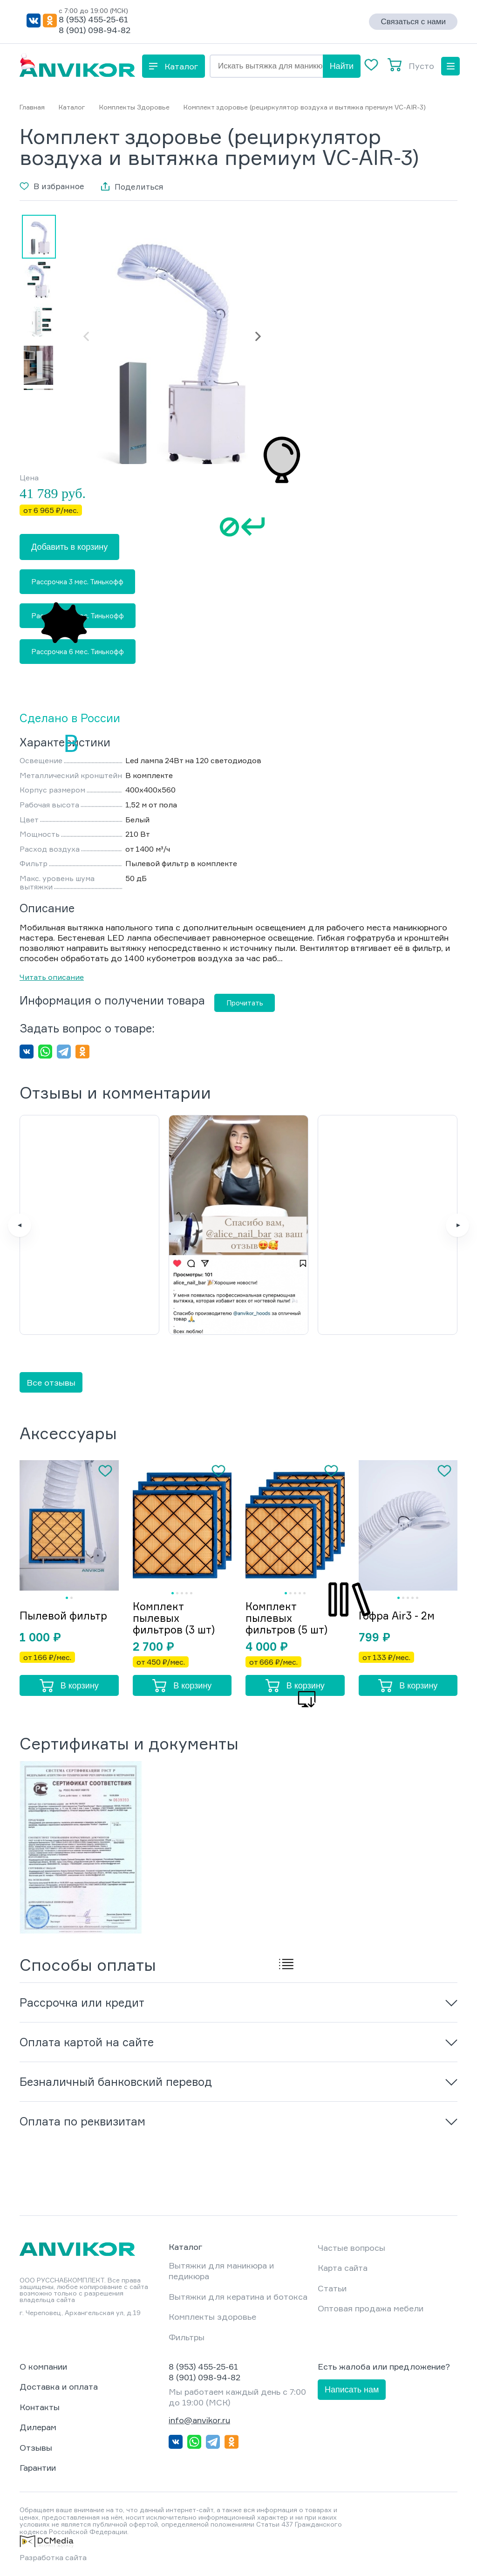  I want to click on download file to desktop, so click(307, 1698).